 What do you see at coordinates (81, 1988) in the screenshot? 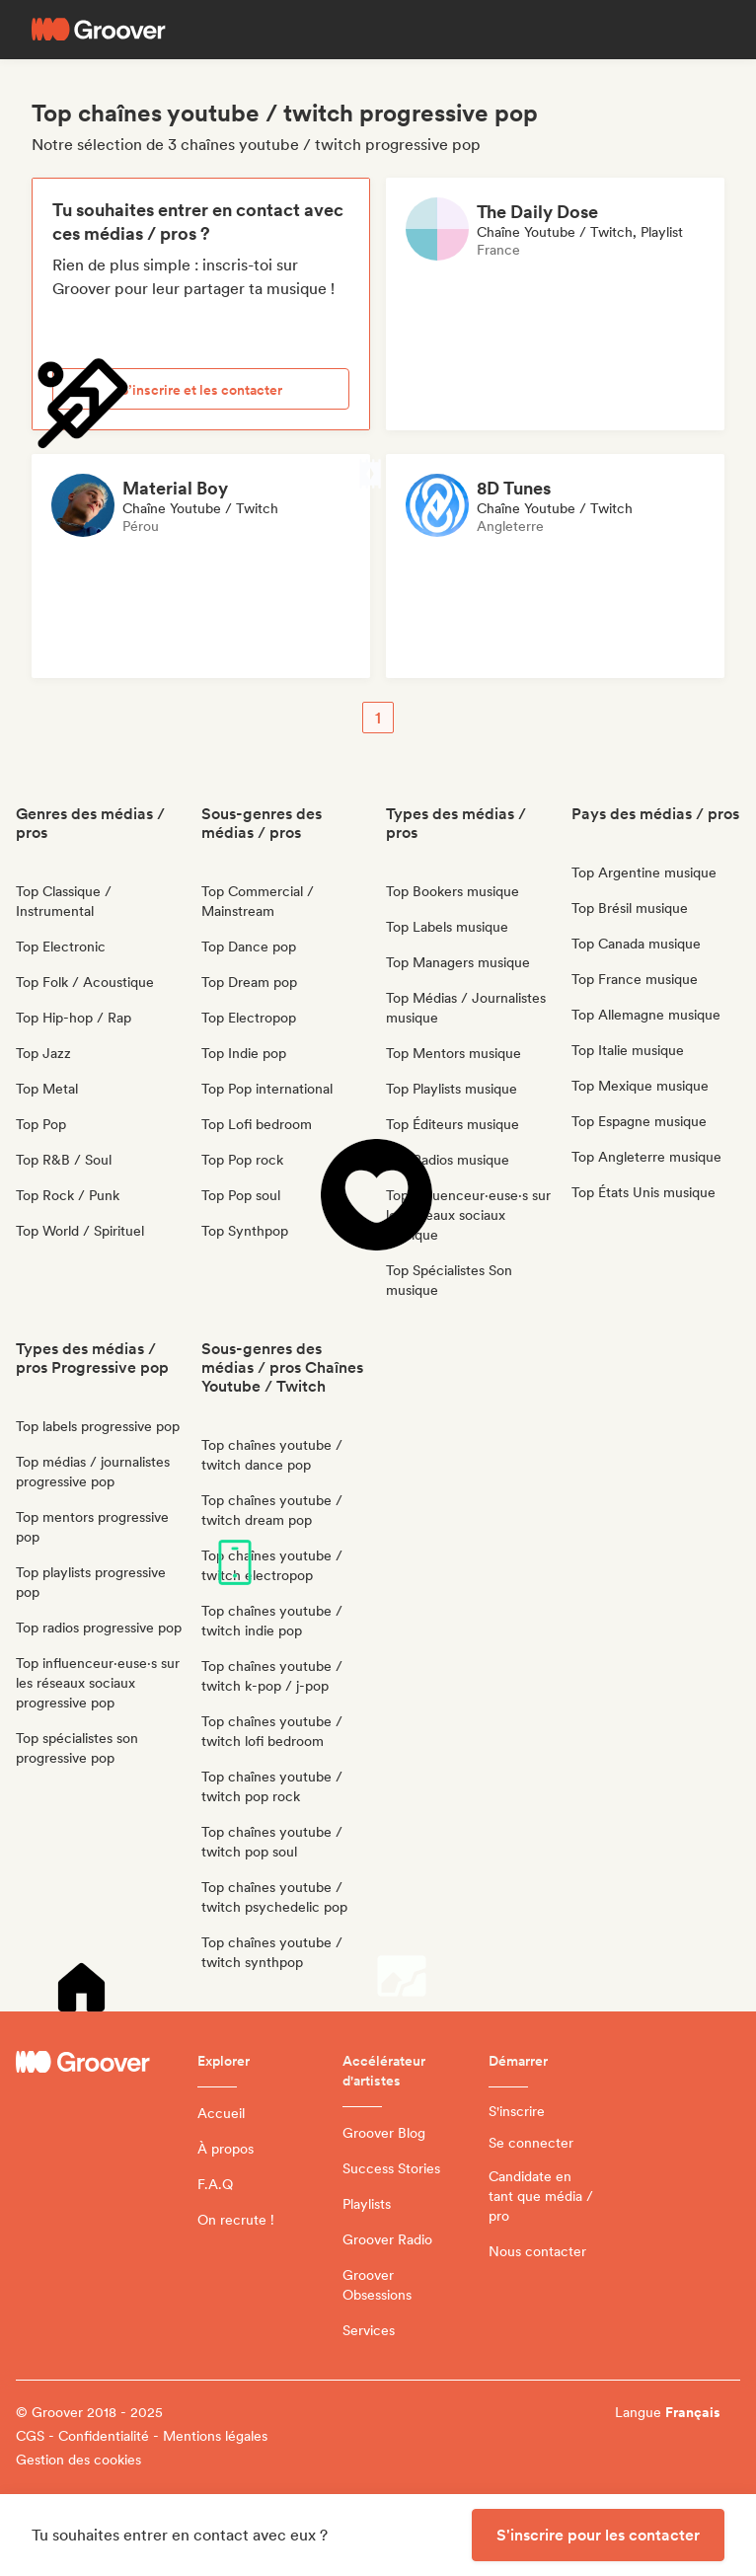
I see `navigate to home screen` at bounding box center [81, 1988].